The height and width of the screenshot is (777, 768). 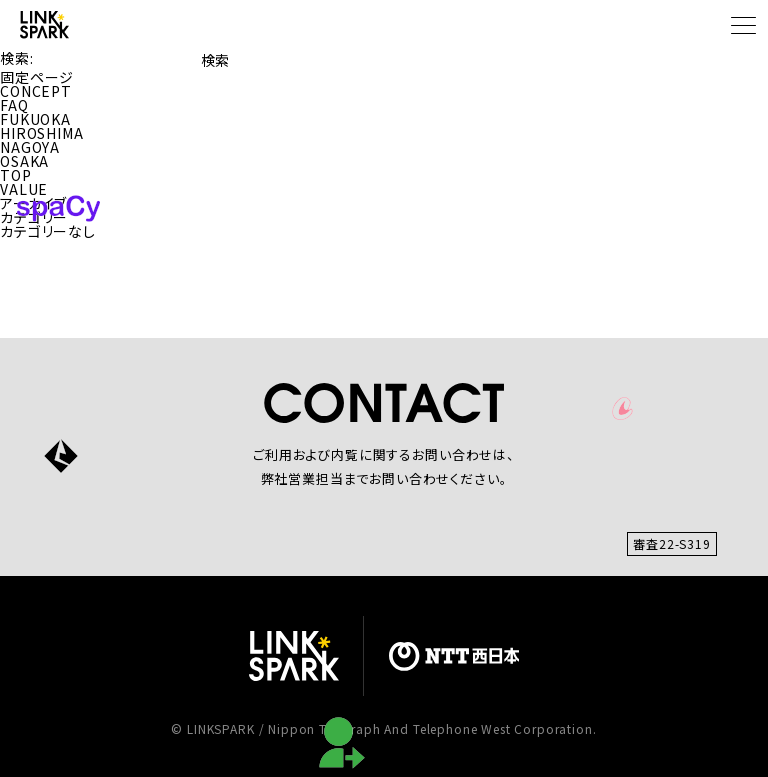 I want to click on share user profile with others, so click(x=338, y=743).